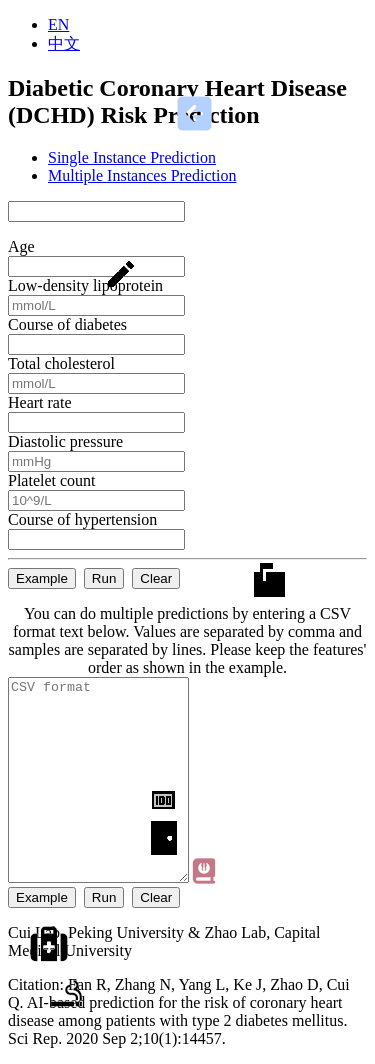  What do you see at coordinates (66, 995) in the screenshot?
I see `indicates a smoking-permitted area` at bounding box center [66, 995].